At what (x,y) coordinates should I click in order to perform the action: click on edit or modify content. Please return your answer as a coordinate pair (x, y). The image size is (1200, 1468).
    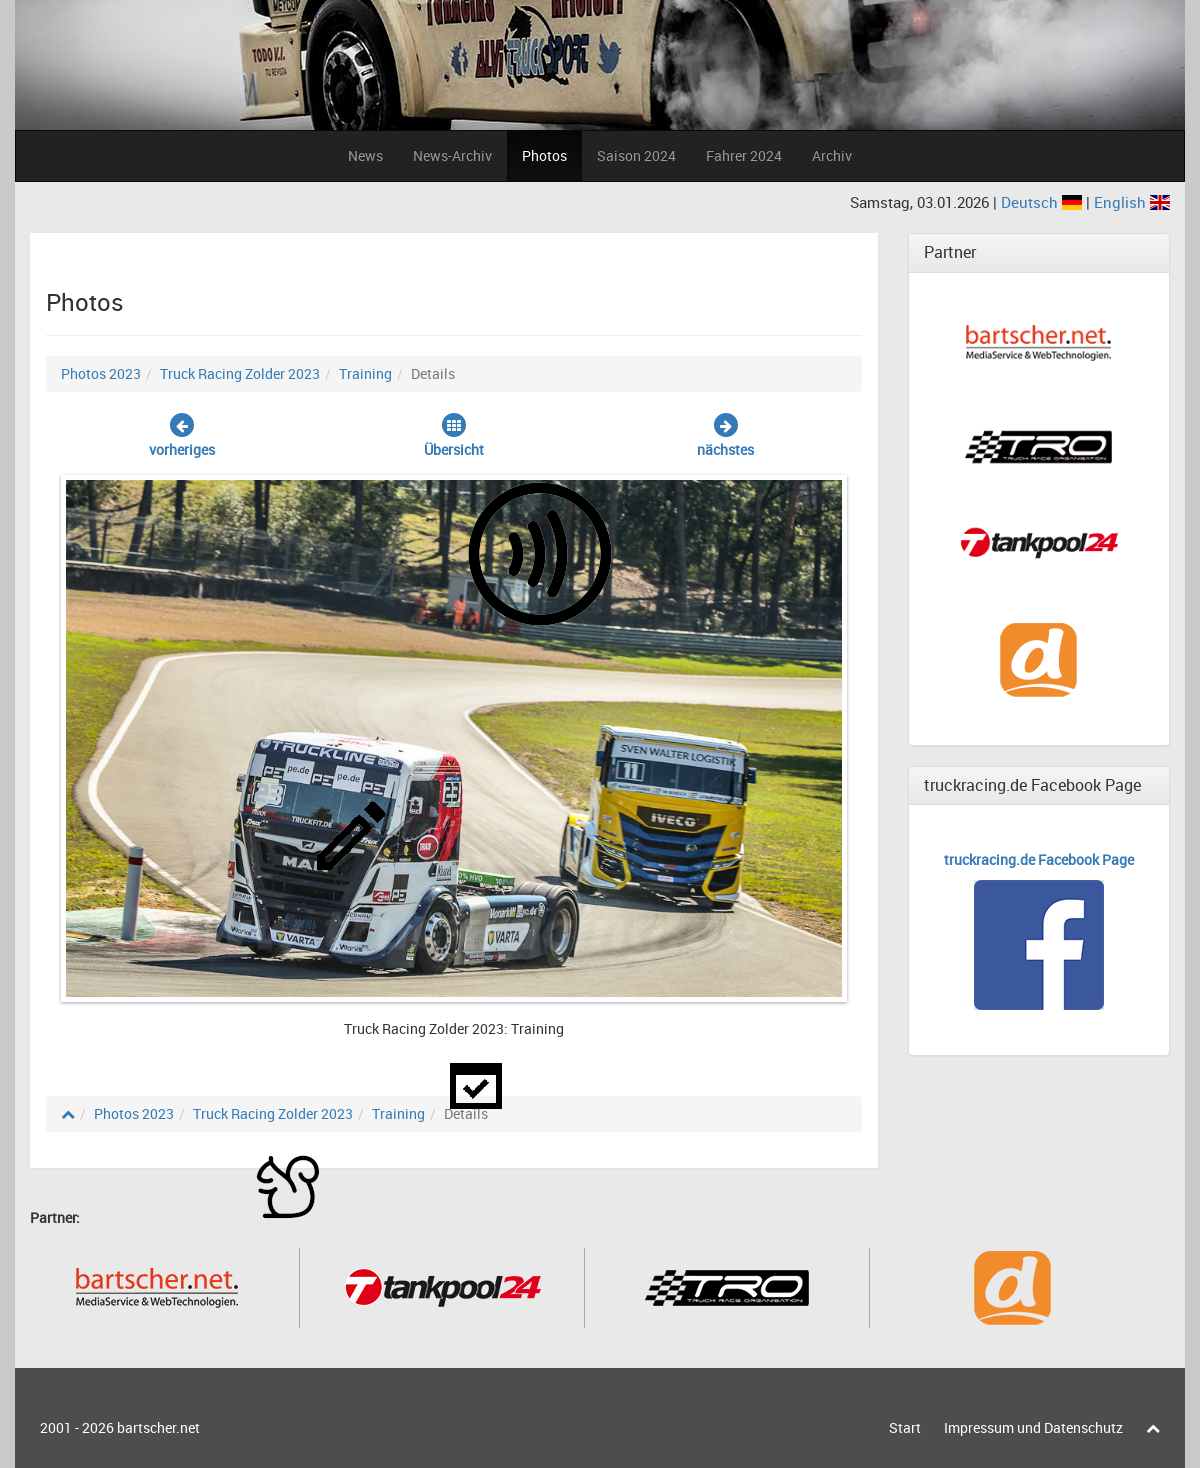
    Looking at the image, I should click on (351, 835).